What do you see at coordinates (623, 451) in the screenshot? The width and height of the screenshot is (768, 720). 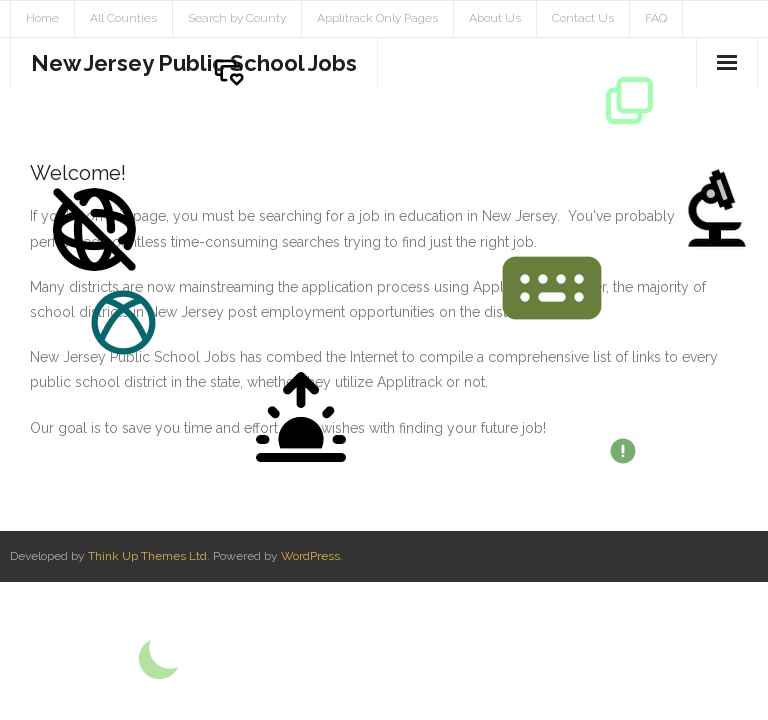 I see `indicates an error or warning state` at bounding box center [623, 451].